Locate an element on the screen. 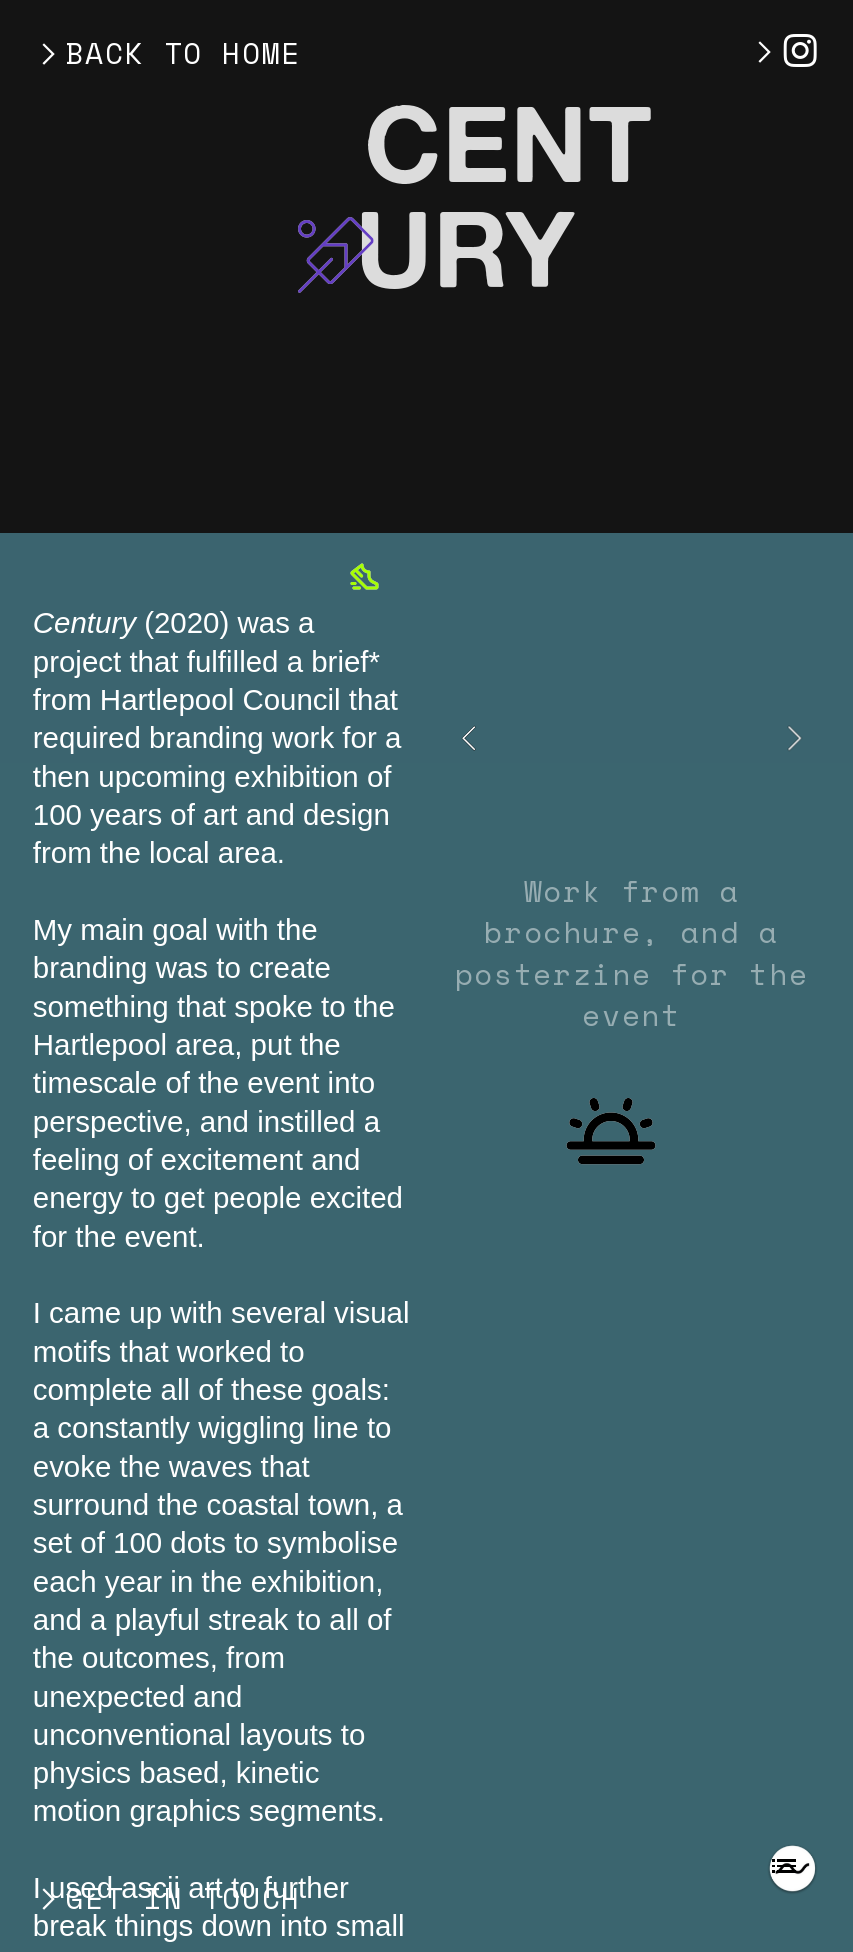 Image resolution: width=853 pixels, height=1952 pixels. track your running or walking activity is located at coordinates (364, 578).